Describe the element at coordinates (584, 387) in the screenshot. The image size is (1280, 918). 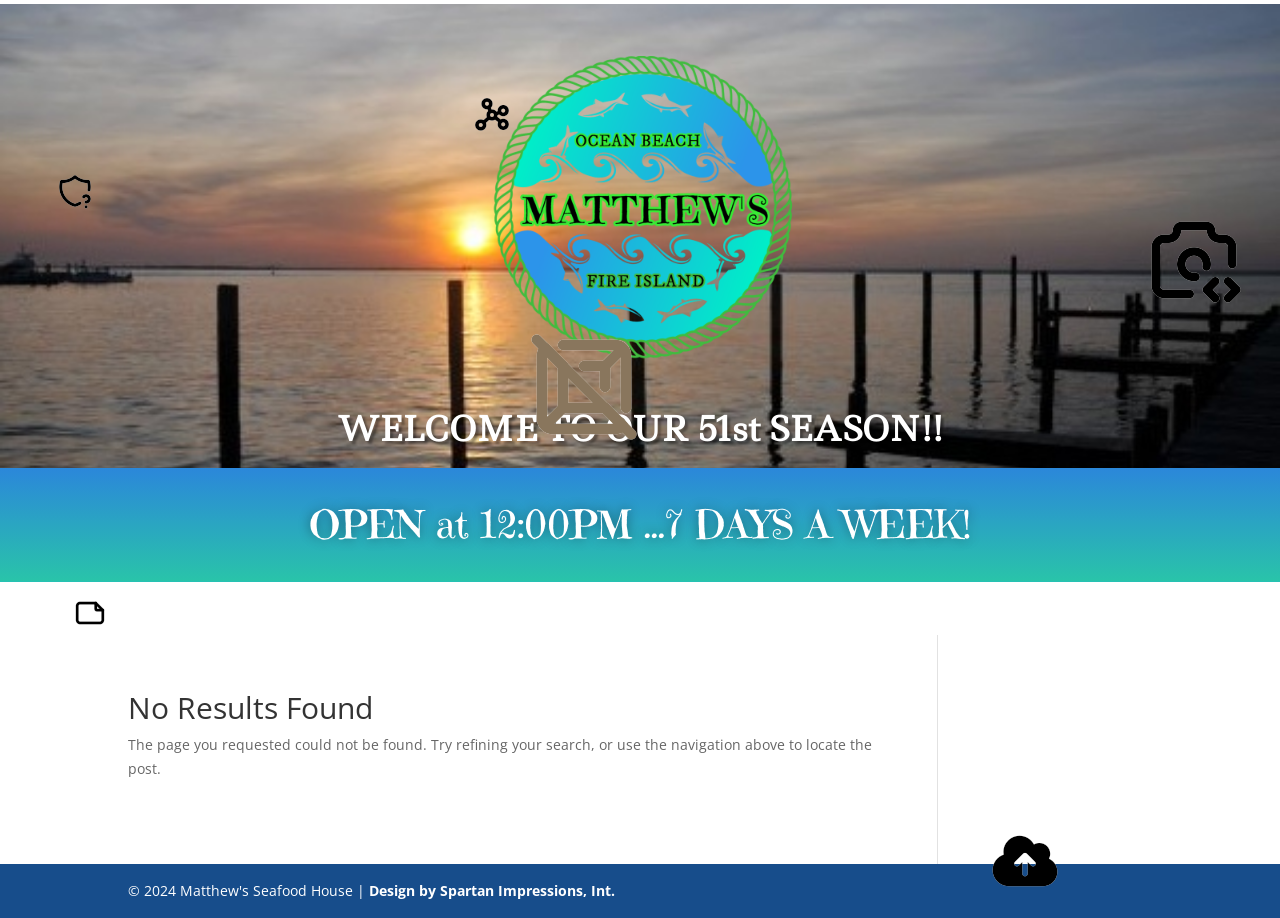
I see `disable box model view` at that location.